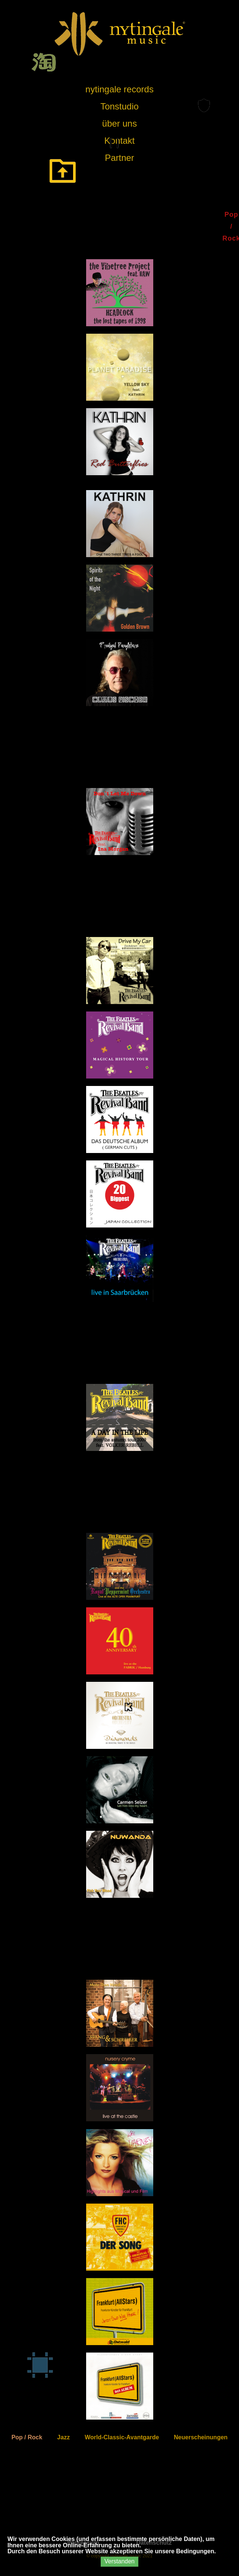 The height and width of the screenshot is (2576, 239). What do you see at coordinates (204, 105) in the screenshot?
I see `open NextDNS settings` at bounding box center [204, 105].